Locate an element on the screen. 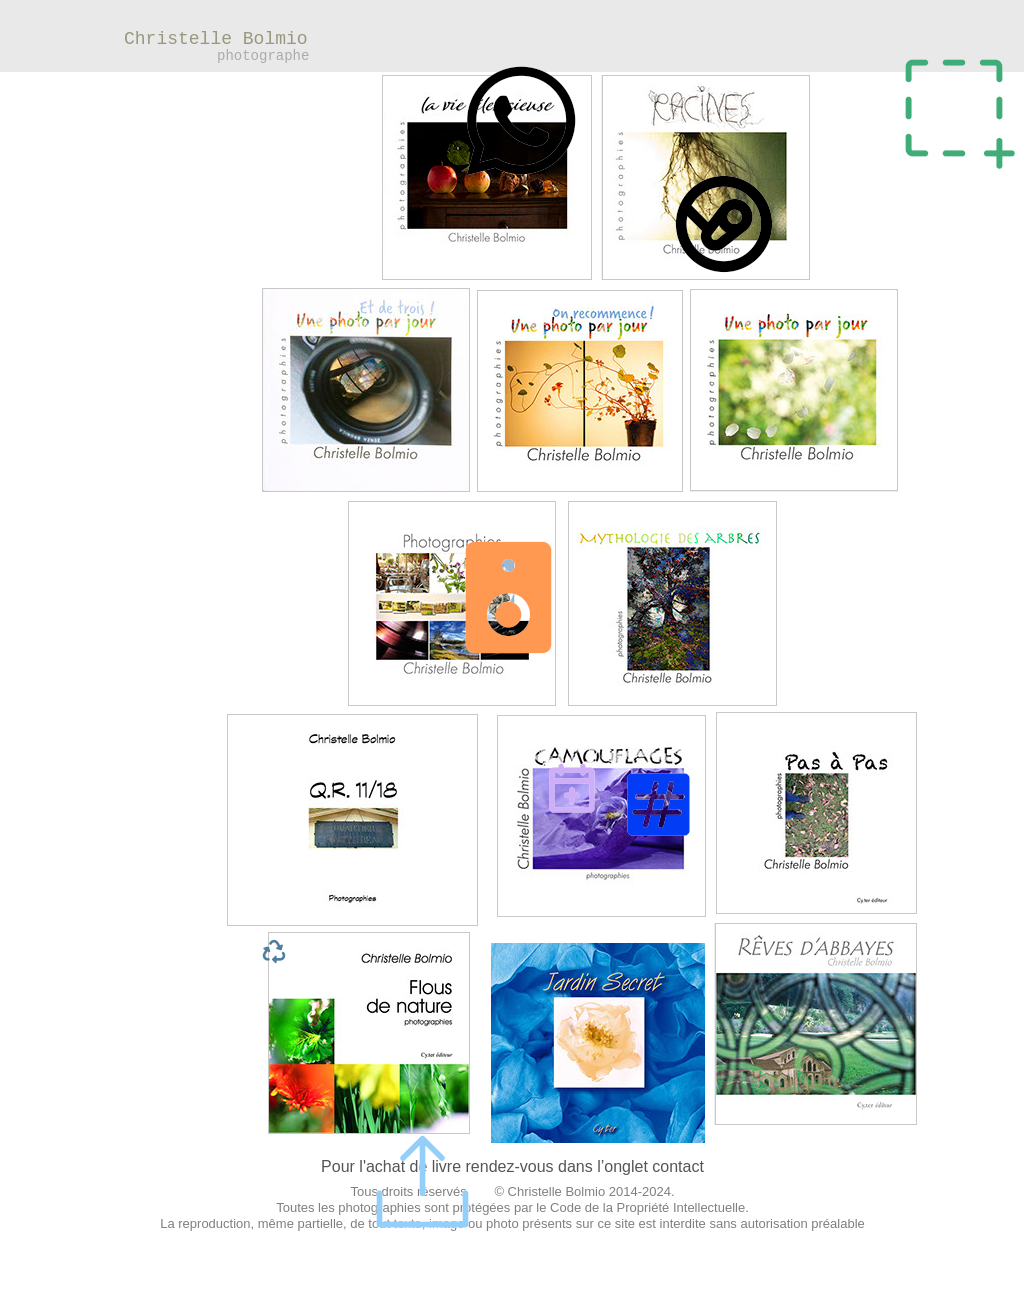 This screenshot has width=1024, height=1294. view or browse hashtags is located at coordinates (658, 804).